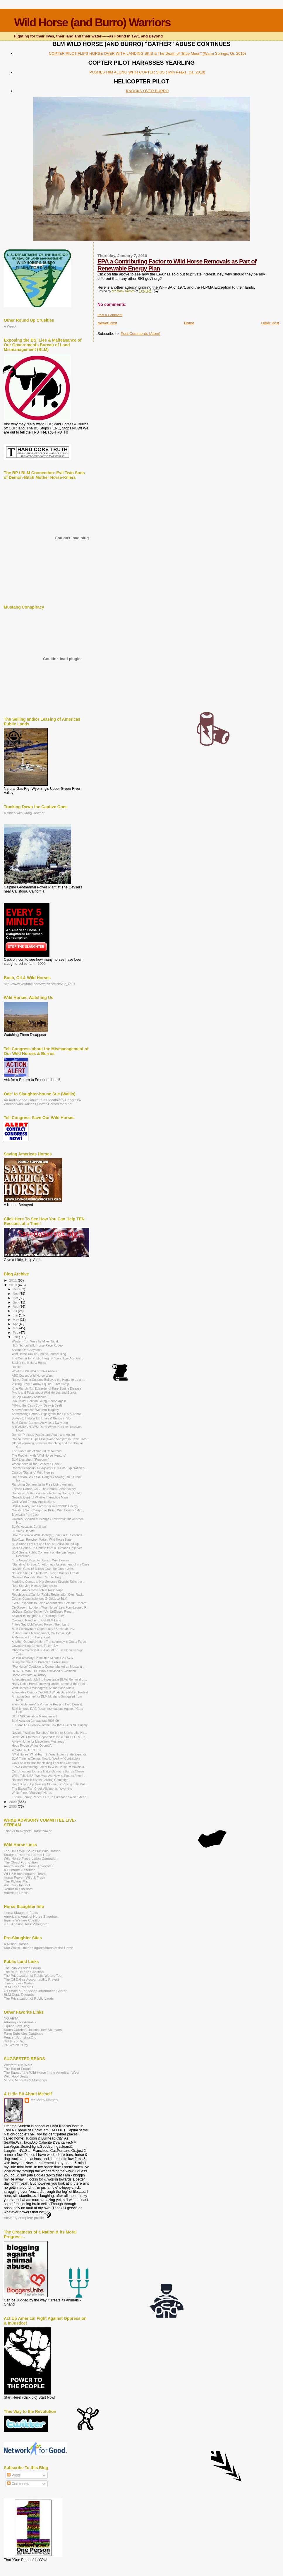 Image resolution: width=283 pixels, height=2576 pixels. Describe the element at coordinates (212, 1839) in the screenshot. I see `select hungary as your country or region` at that location.